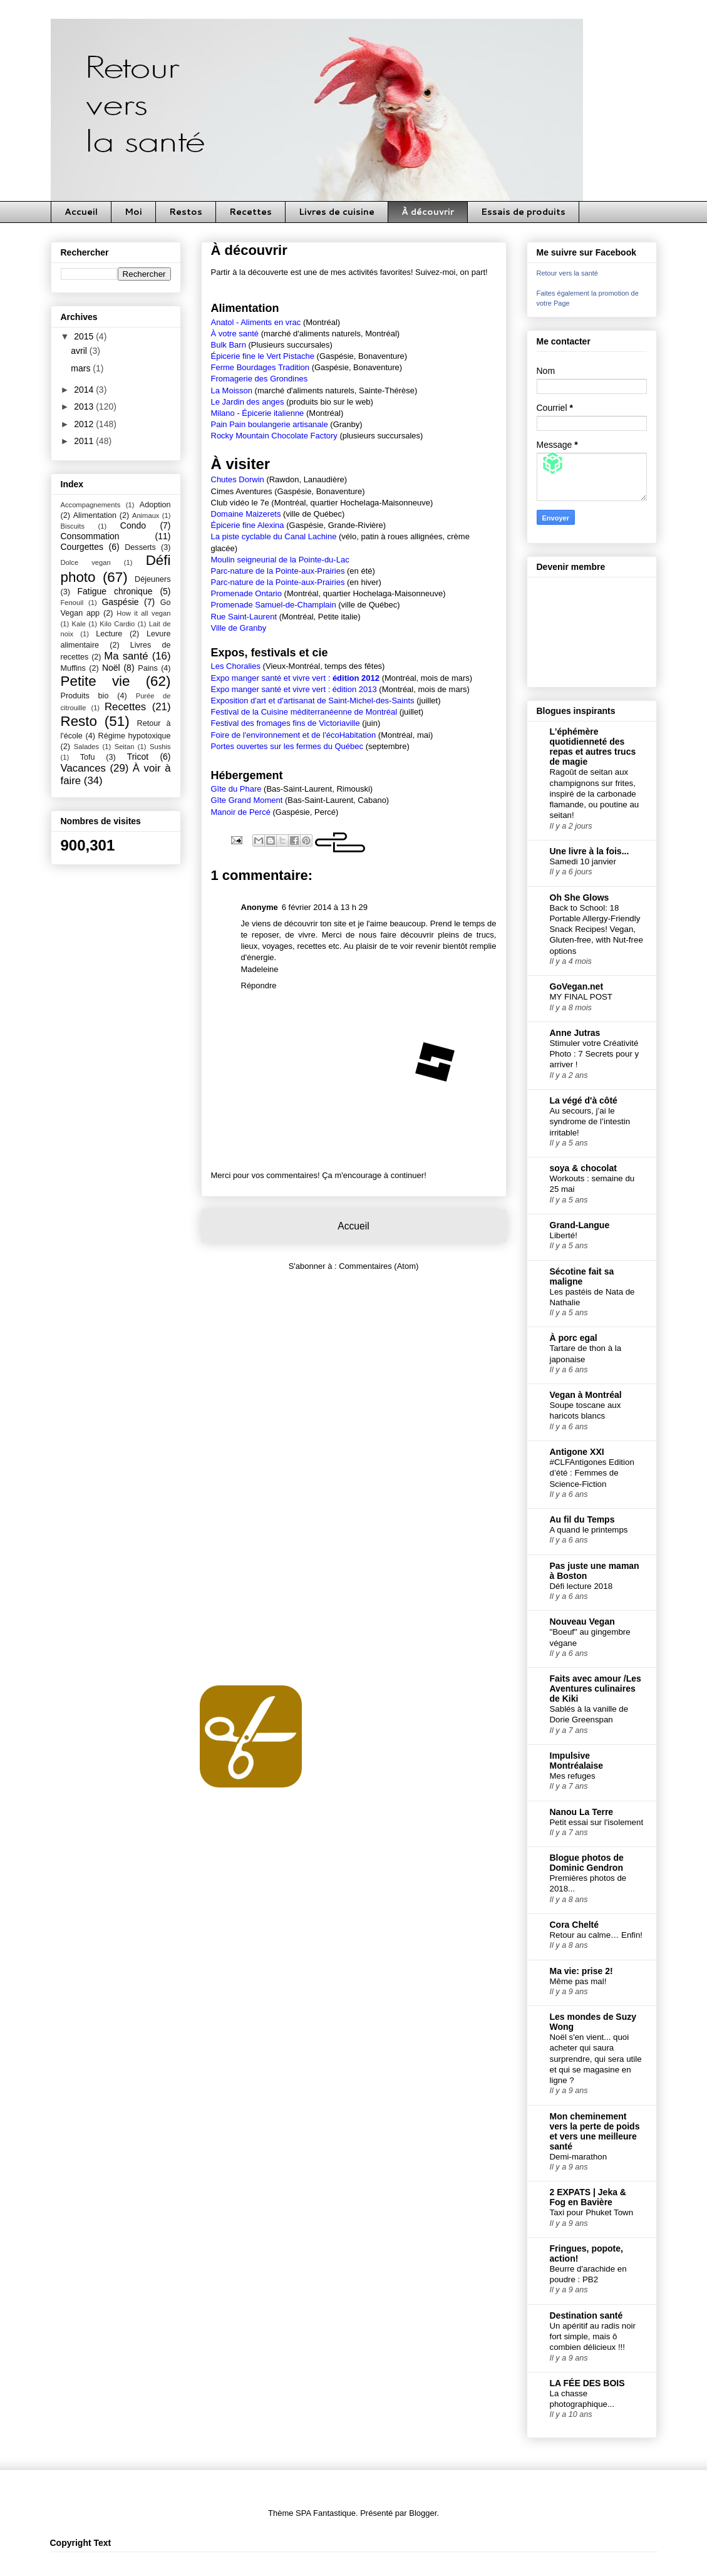  Describe the element at coordinates (552, 463) in the screenshot. I see `bnb chain logo` at that location.